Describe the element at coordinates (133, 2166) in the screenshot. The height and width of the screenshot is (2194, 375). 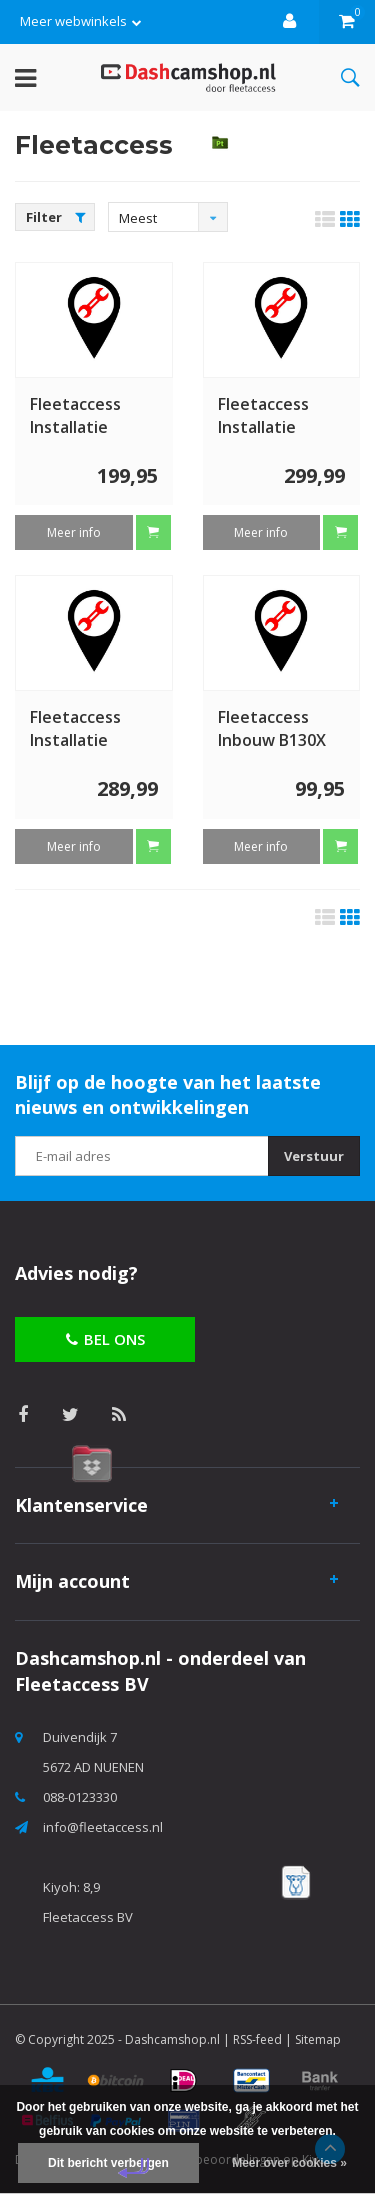
I see `reply to all recipients of an email` at that location.